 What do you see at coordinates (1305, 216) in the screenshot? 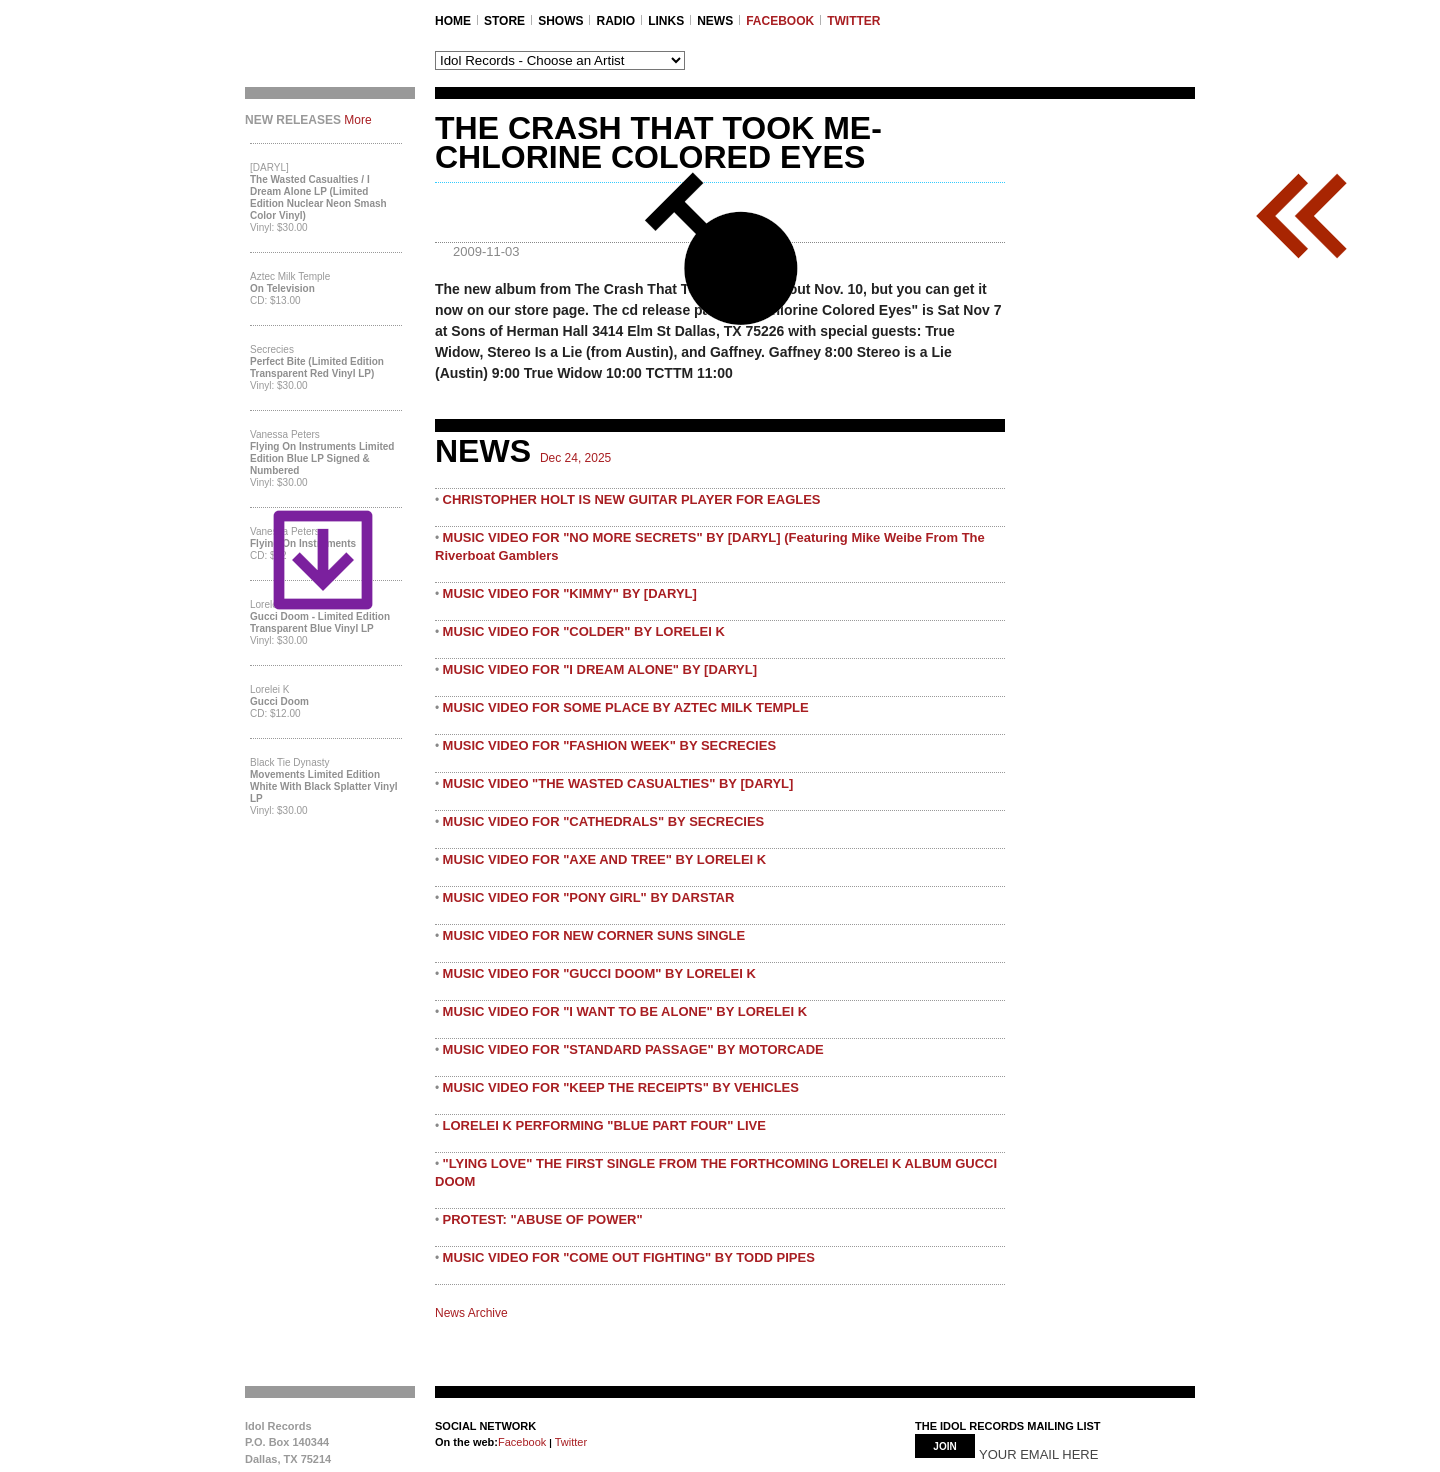
I see `go back to the beginning` at bounding box center [1305, 216].